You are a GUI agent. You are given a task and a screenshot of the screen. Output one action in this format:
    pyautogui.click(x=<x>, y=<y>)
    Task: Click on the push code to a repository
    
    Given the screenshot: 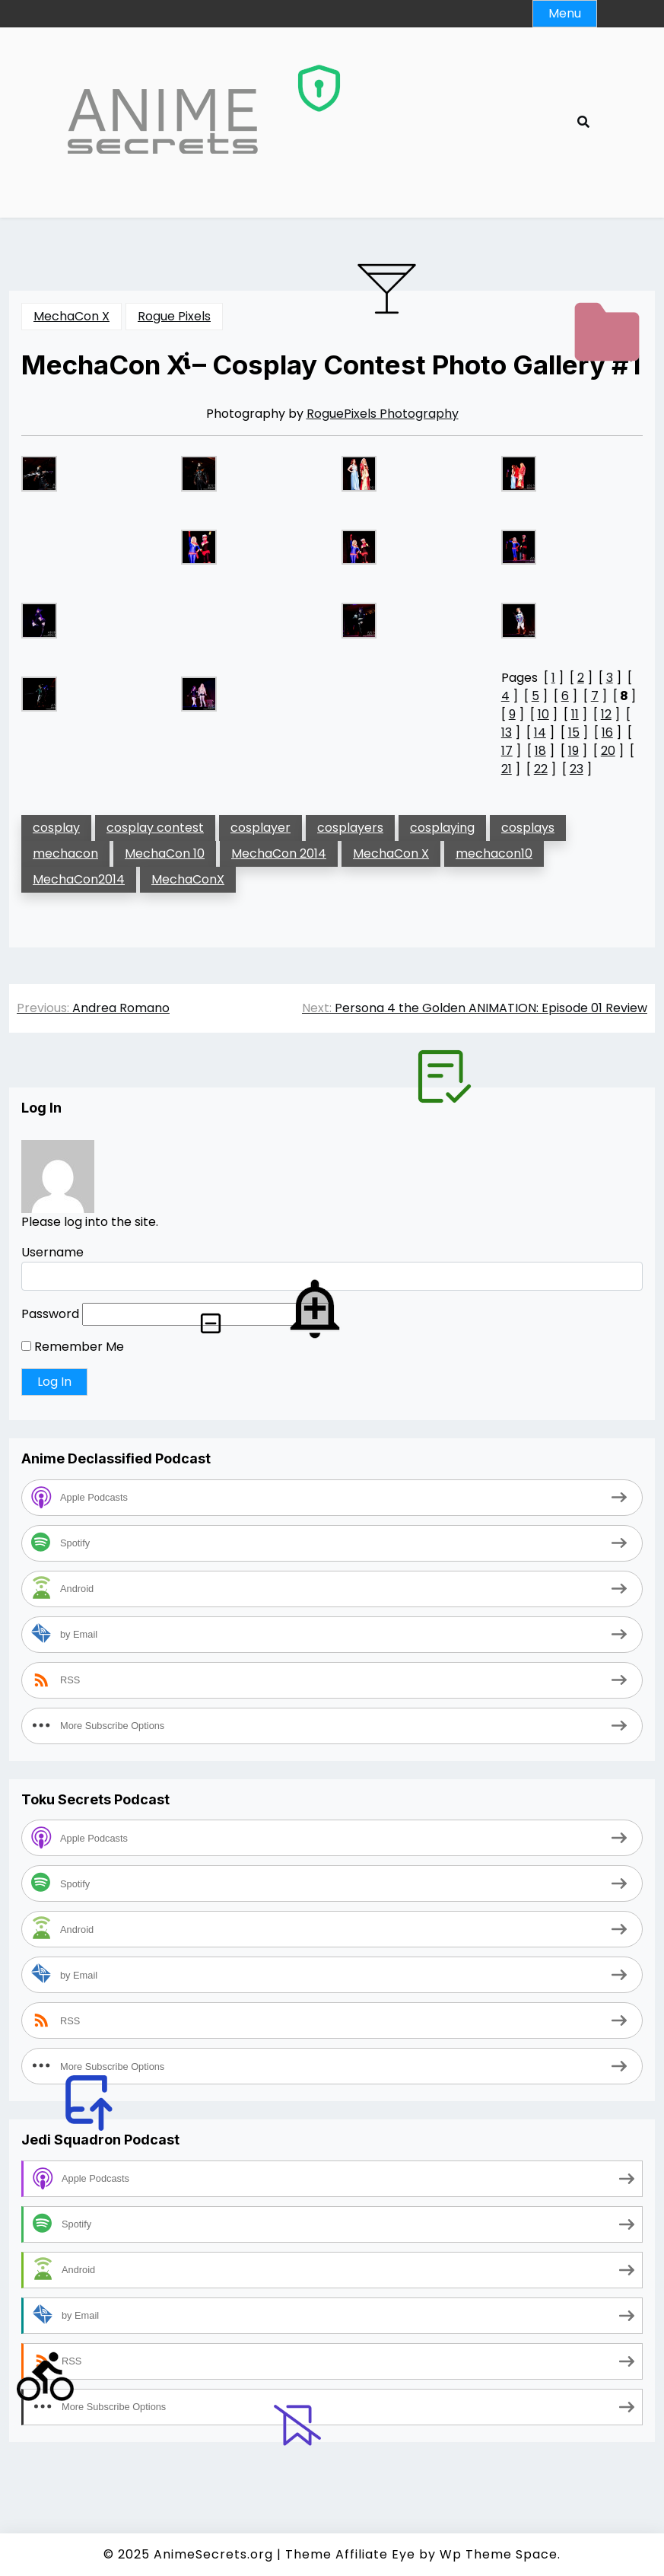 What is the action you would take?
    pyautogui.click(x=86, y=2103)
    